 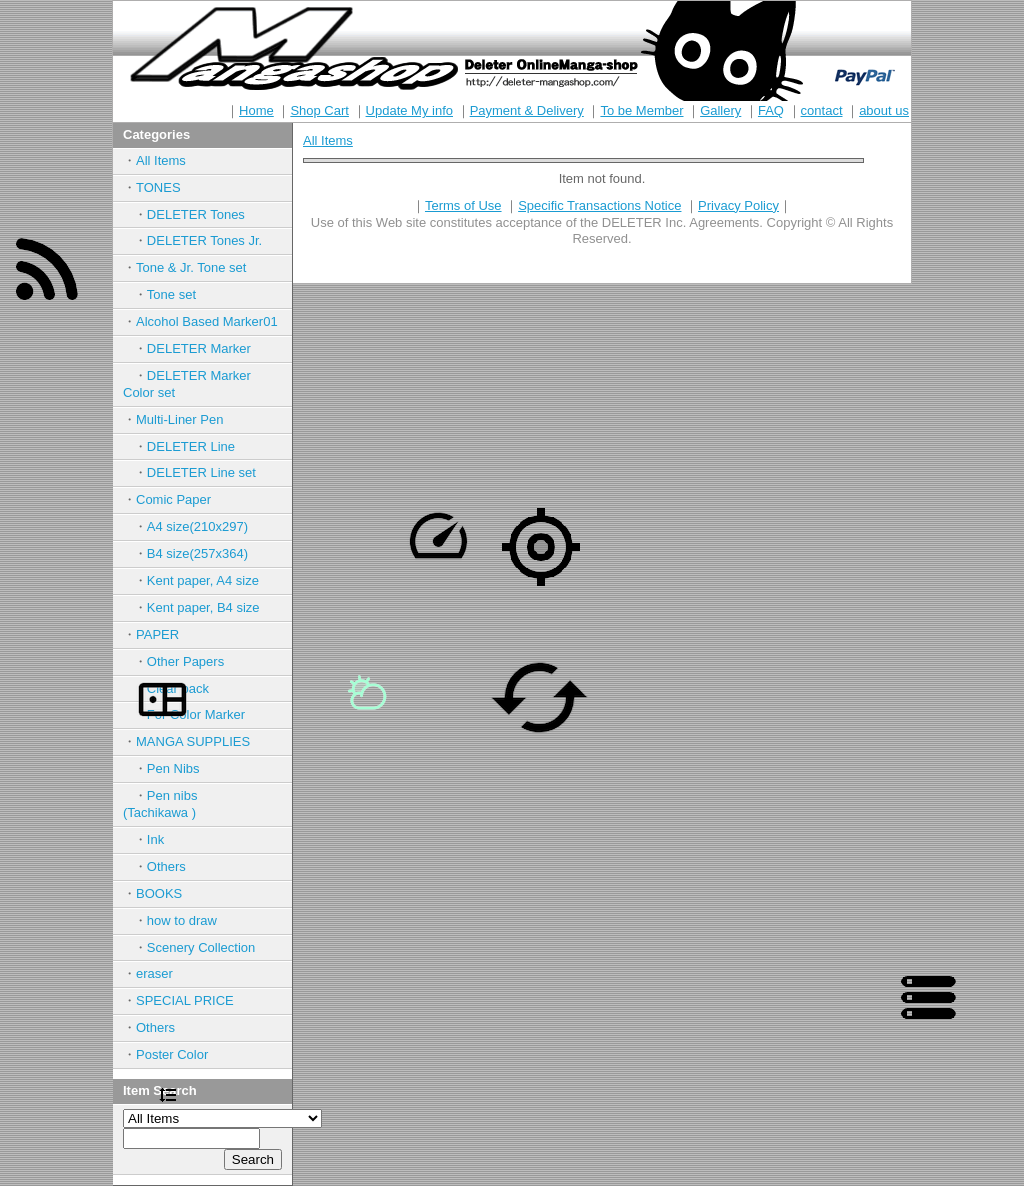 What do you see at coordinates (48, 268) in the screenshot?
I see `subscribe to RSS feed updates` at bounding box center [48, 268].